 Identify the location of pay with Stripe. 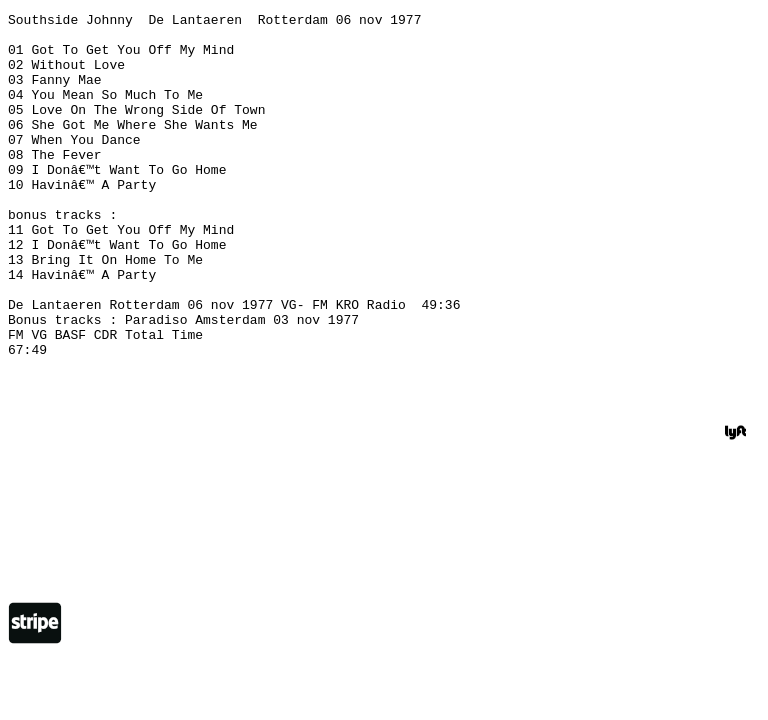
(35, 623).